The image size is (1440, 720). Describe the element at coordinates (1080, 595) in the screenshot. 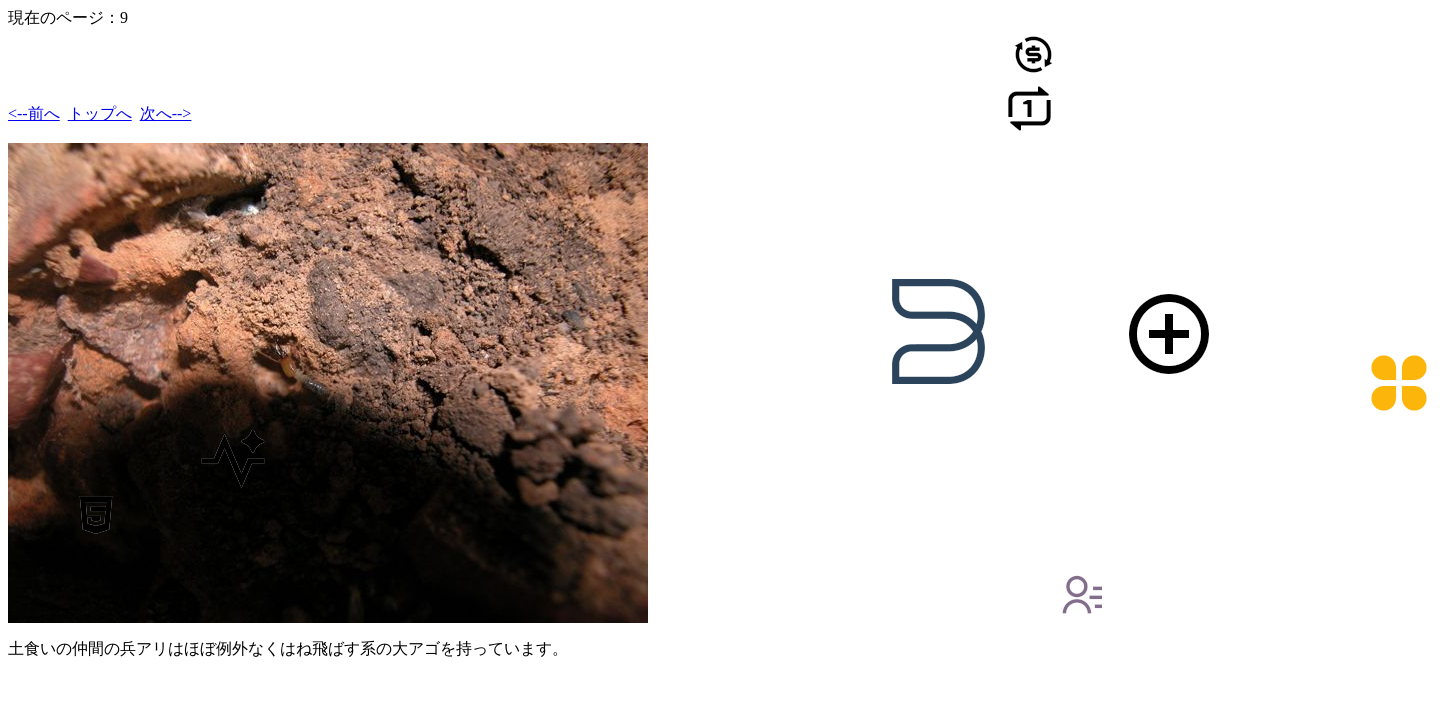

I see `access your contacts list` at that location.